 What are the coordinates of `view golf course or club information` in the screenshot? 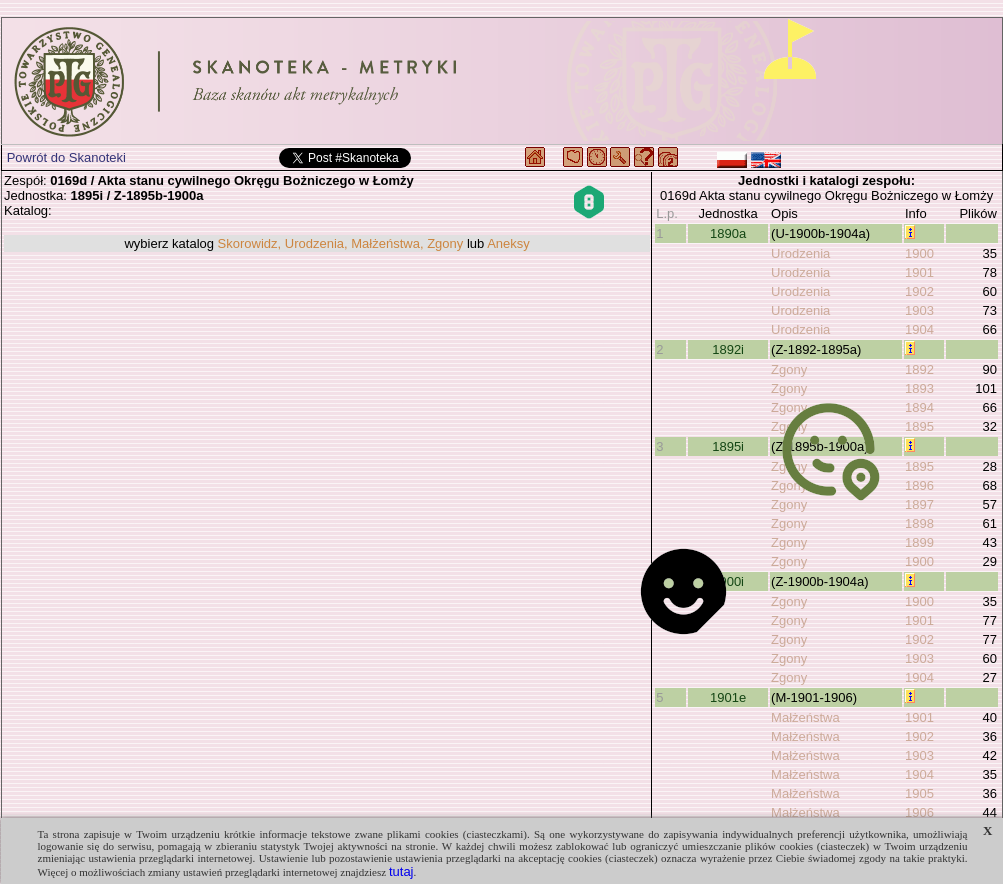 It's located at (790, 49).